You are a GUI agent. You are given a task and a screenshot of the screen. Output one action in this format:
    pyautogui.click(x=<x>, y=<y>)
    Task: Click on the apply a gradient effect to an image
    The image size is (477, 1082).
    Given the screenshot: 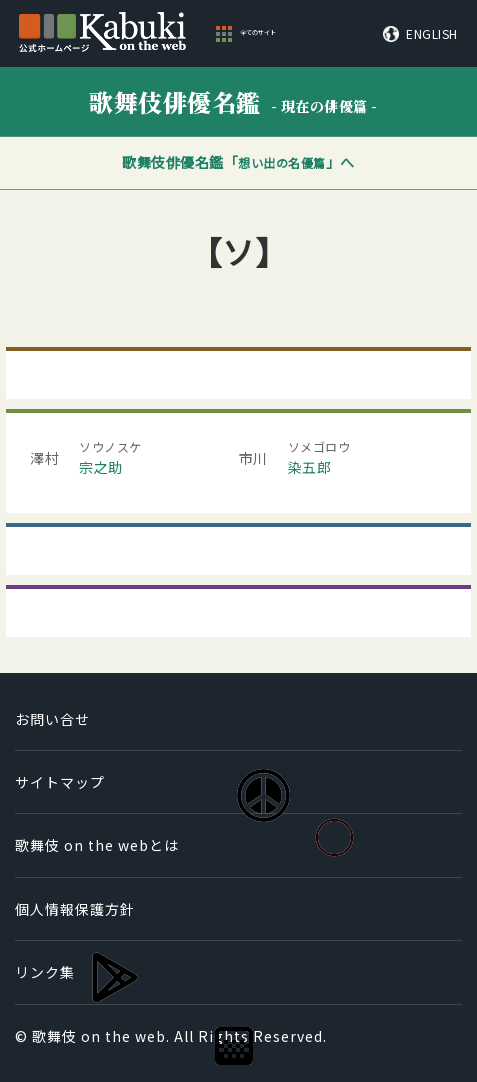 What is the action you would take?
    pyautogui.click(x=234, y=1046)
    